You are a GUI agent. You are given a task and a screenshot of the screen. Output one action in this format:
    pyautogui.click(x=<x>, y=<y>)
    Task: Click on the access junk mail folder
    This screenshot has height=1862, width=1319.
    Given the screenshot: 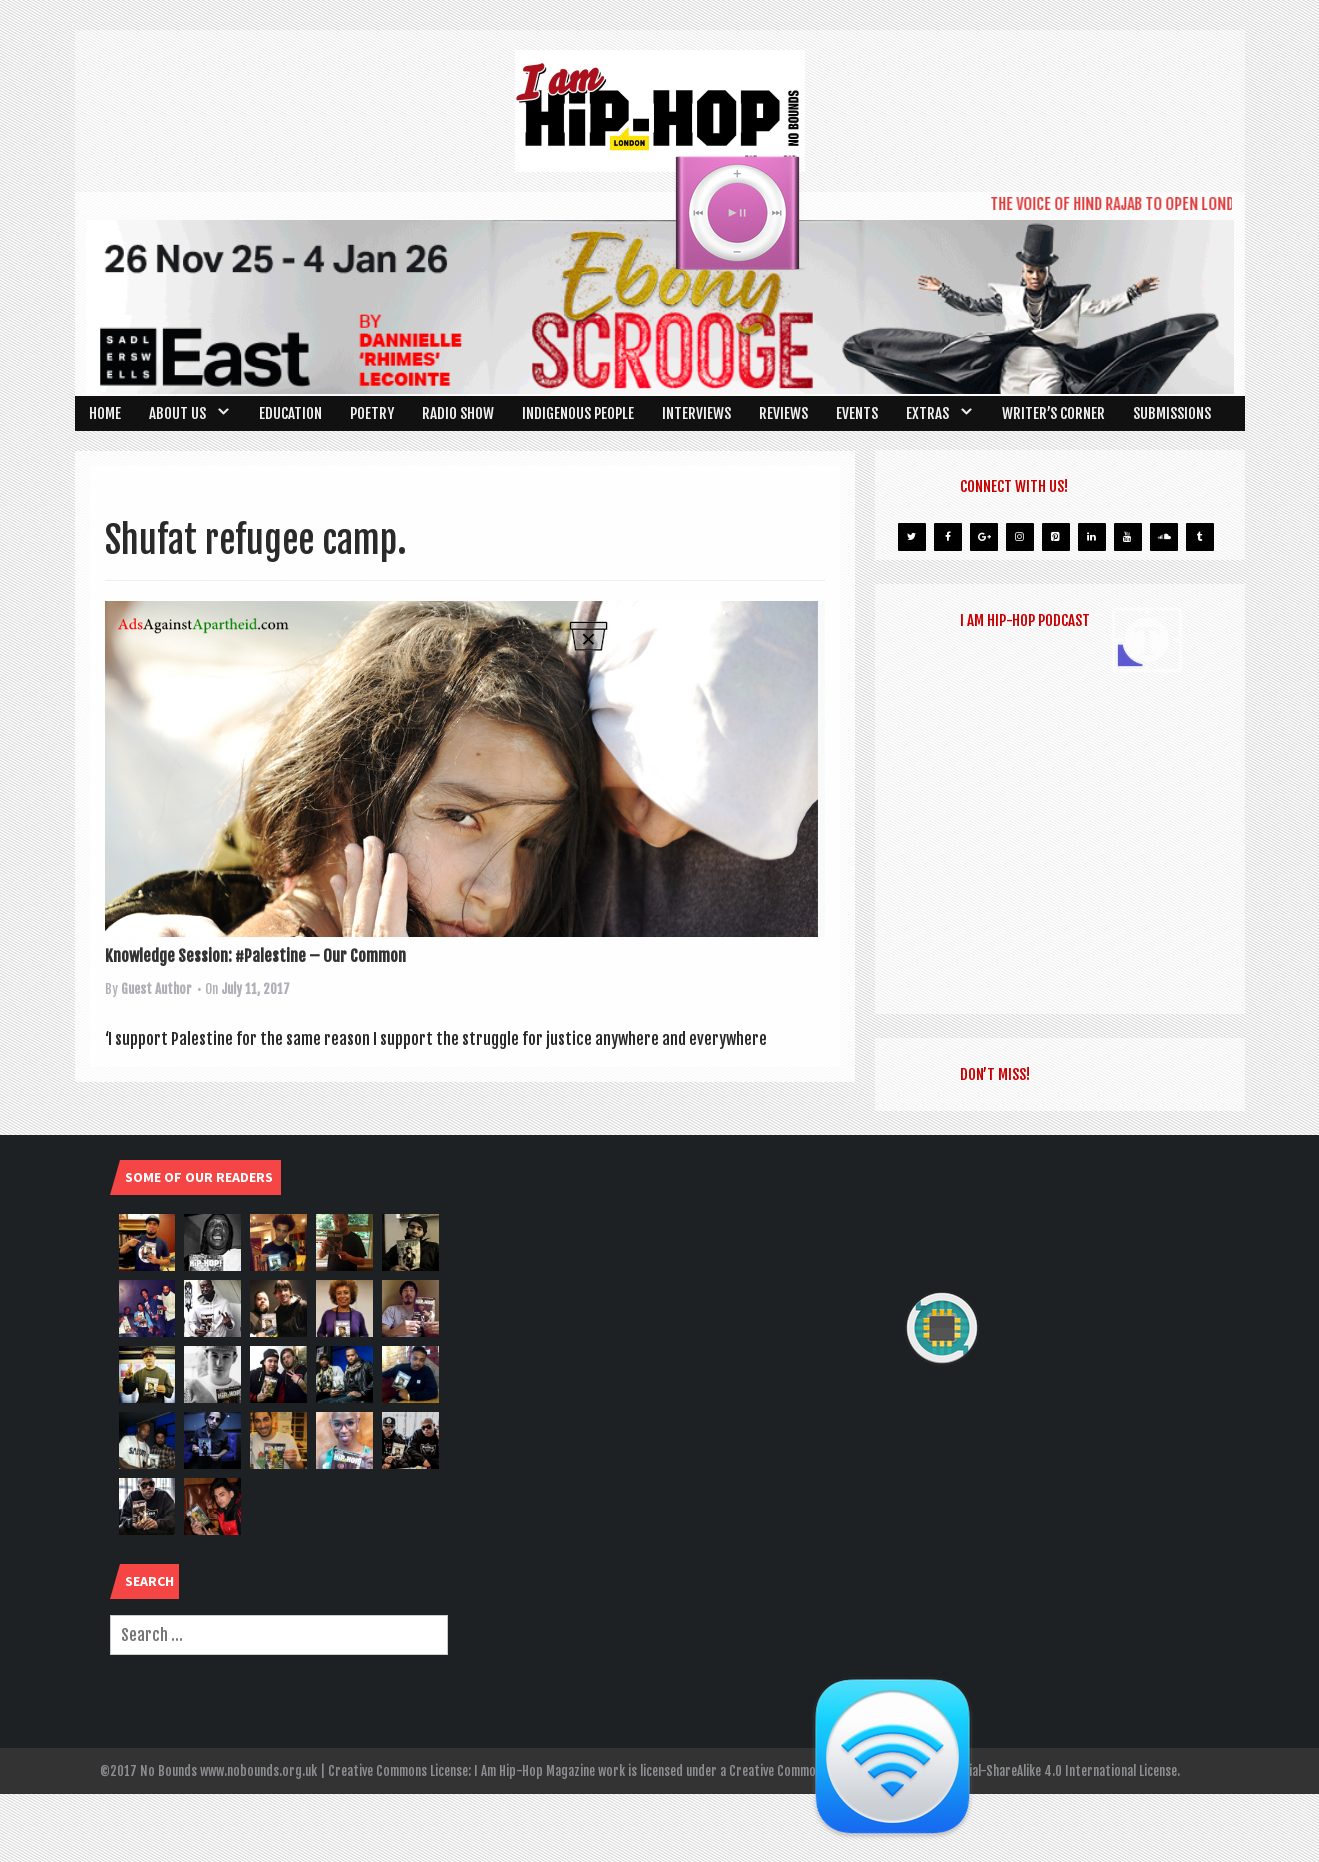 What is the action you would take?
    pyautogui.click(x=588, y=634)
    